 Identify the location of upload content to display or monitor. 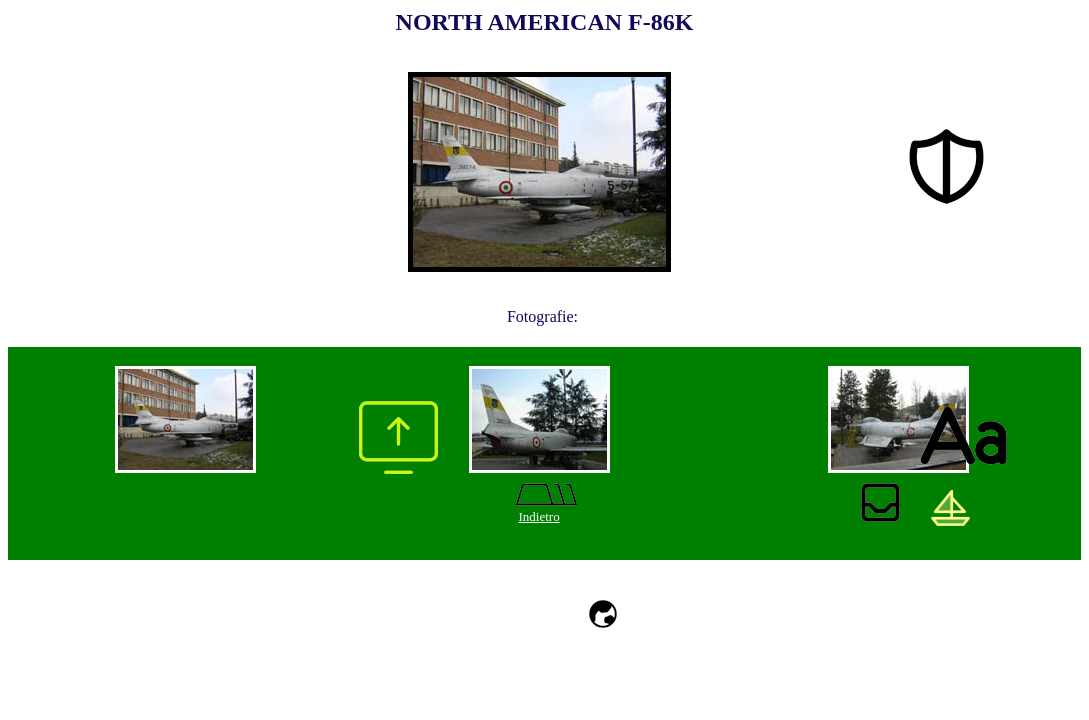
(398, 434).